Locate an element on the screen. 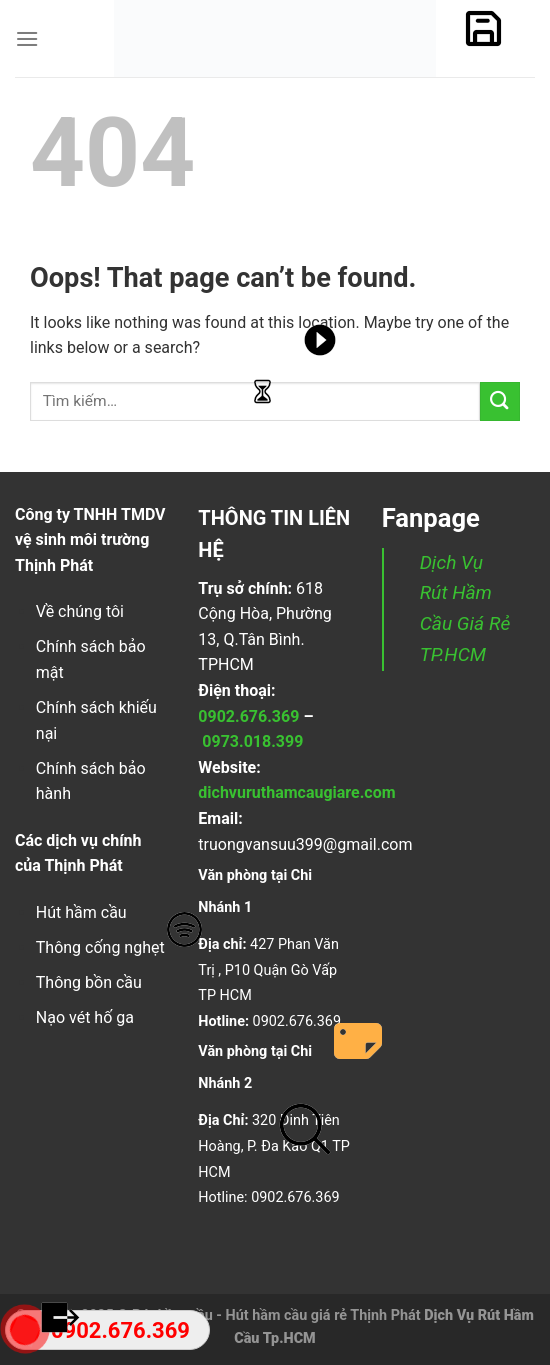 This screenshot has width=550, height=1365. log out of your account is located at coordinates (60, 1317).